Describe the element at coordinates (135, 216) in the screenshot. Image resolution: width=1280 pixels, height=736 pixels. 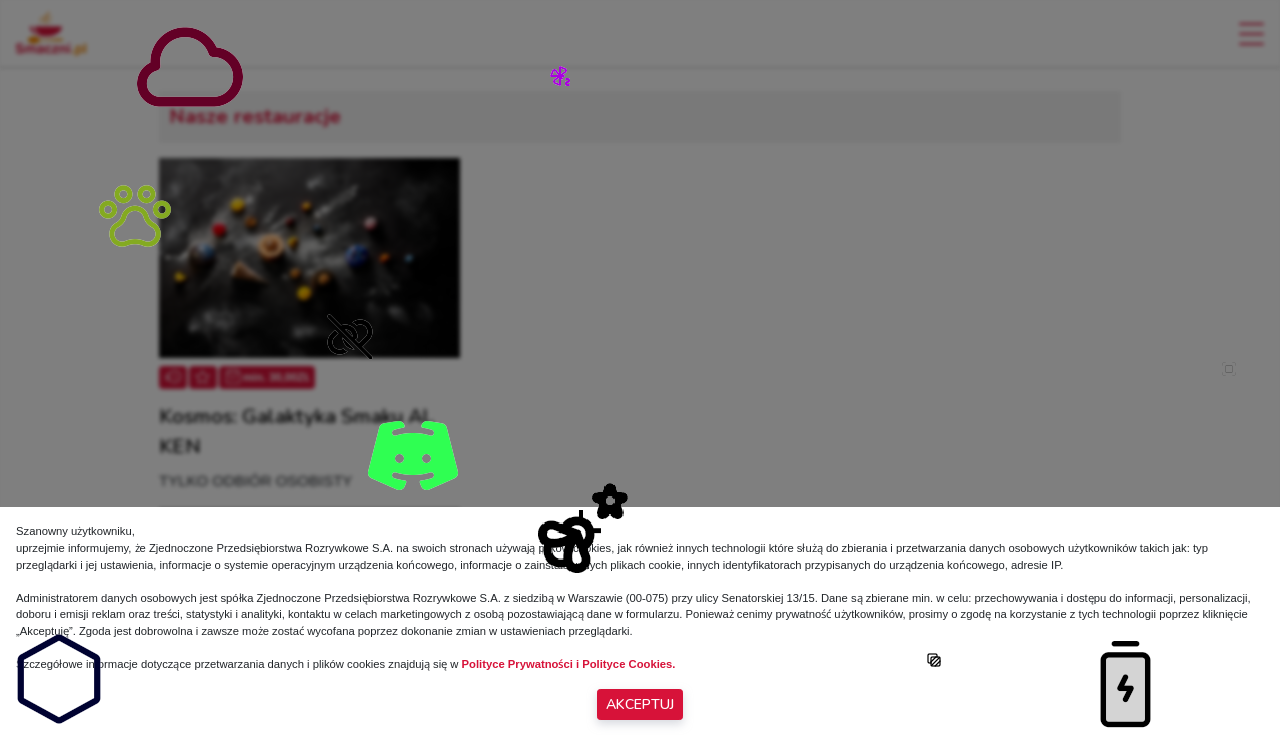
I see `access pet-related features or settings` at that location.